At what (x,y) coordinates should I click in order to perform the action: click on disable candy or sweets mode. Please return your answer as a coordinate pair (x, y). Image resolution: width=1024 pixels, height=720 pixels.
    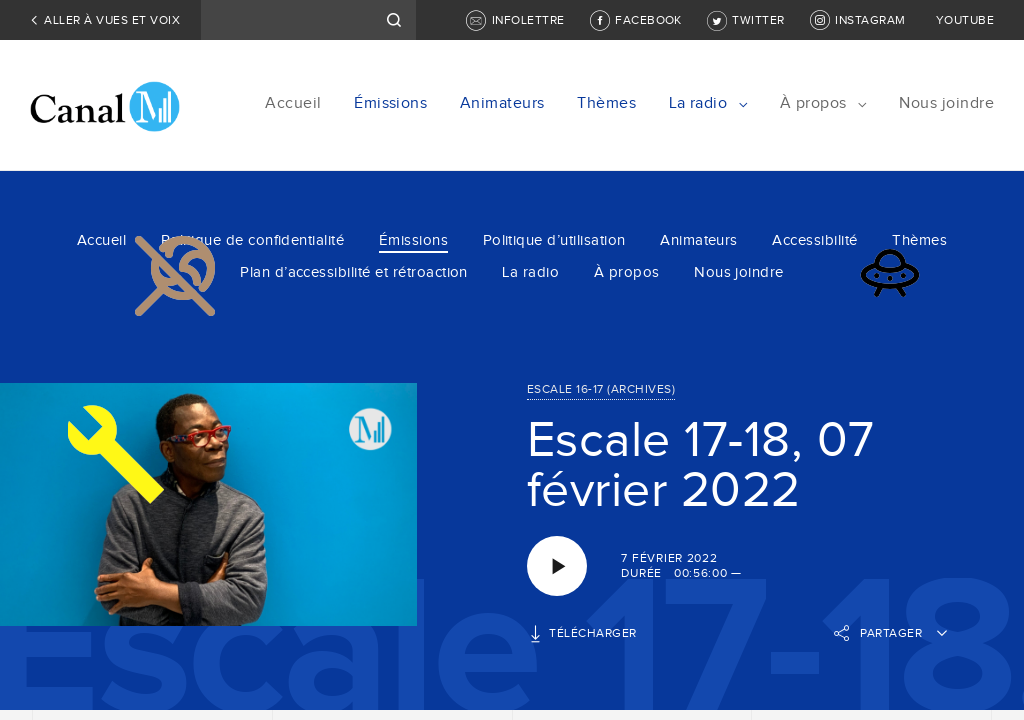
    Looking at the image, I should click on (175, 276).